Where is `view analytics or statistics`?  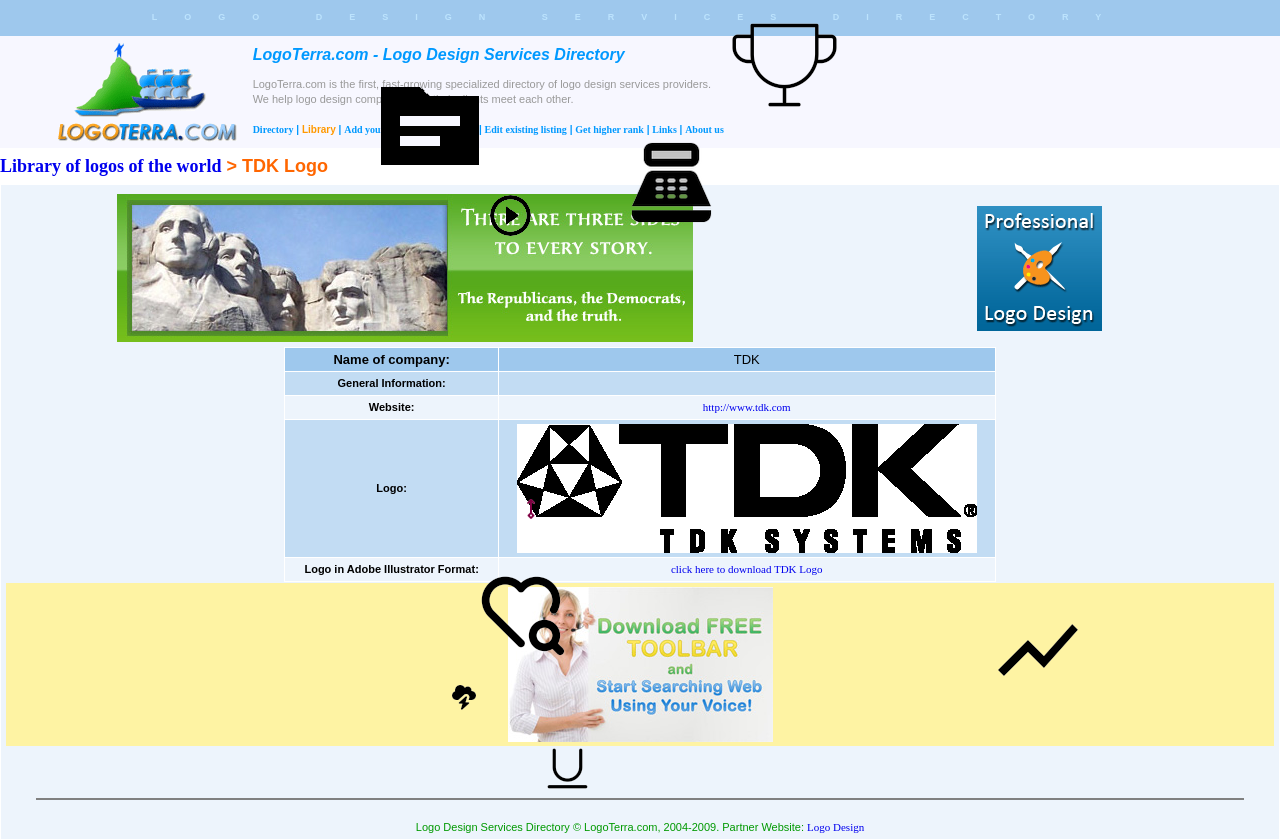
view analytics or statistics is located at coordinates (1038, 650).